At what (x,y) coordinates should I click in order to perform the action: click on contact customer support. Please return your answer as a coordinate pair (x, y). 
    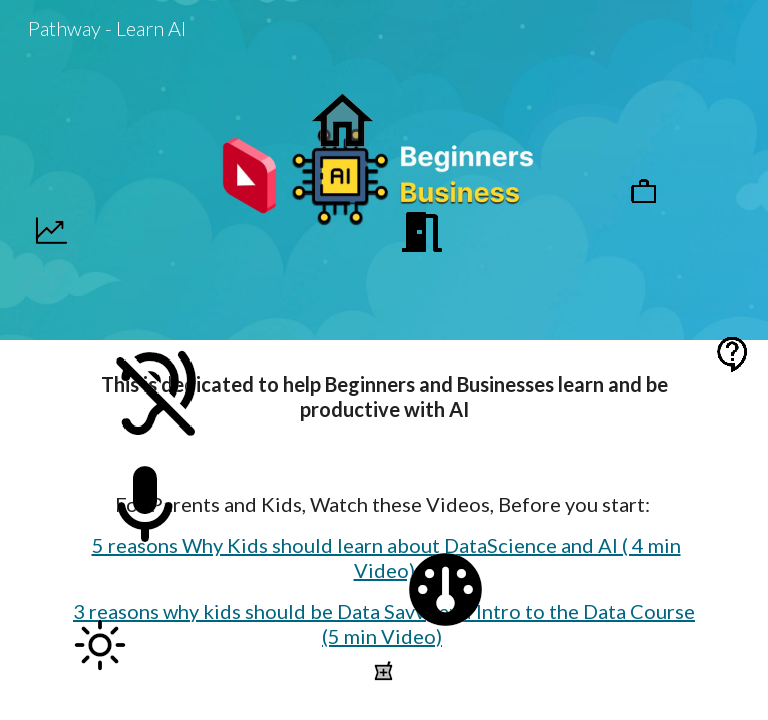
    Looking at the image, I should click on (733, 354).